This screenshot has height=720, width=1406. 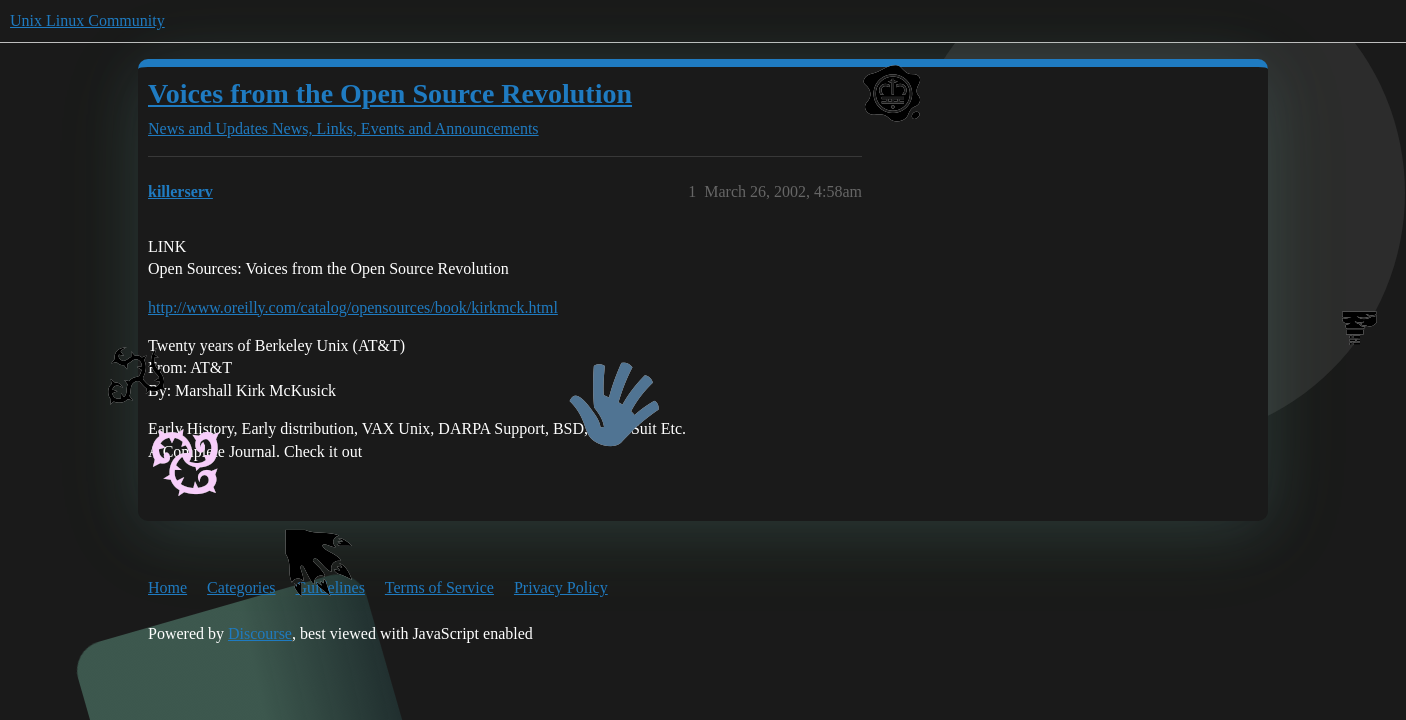 What do you see at coordinates (136, 375) in the screenshot?
I see `select a thorny or cursed status effect` at bounding box center [136, 375].